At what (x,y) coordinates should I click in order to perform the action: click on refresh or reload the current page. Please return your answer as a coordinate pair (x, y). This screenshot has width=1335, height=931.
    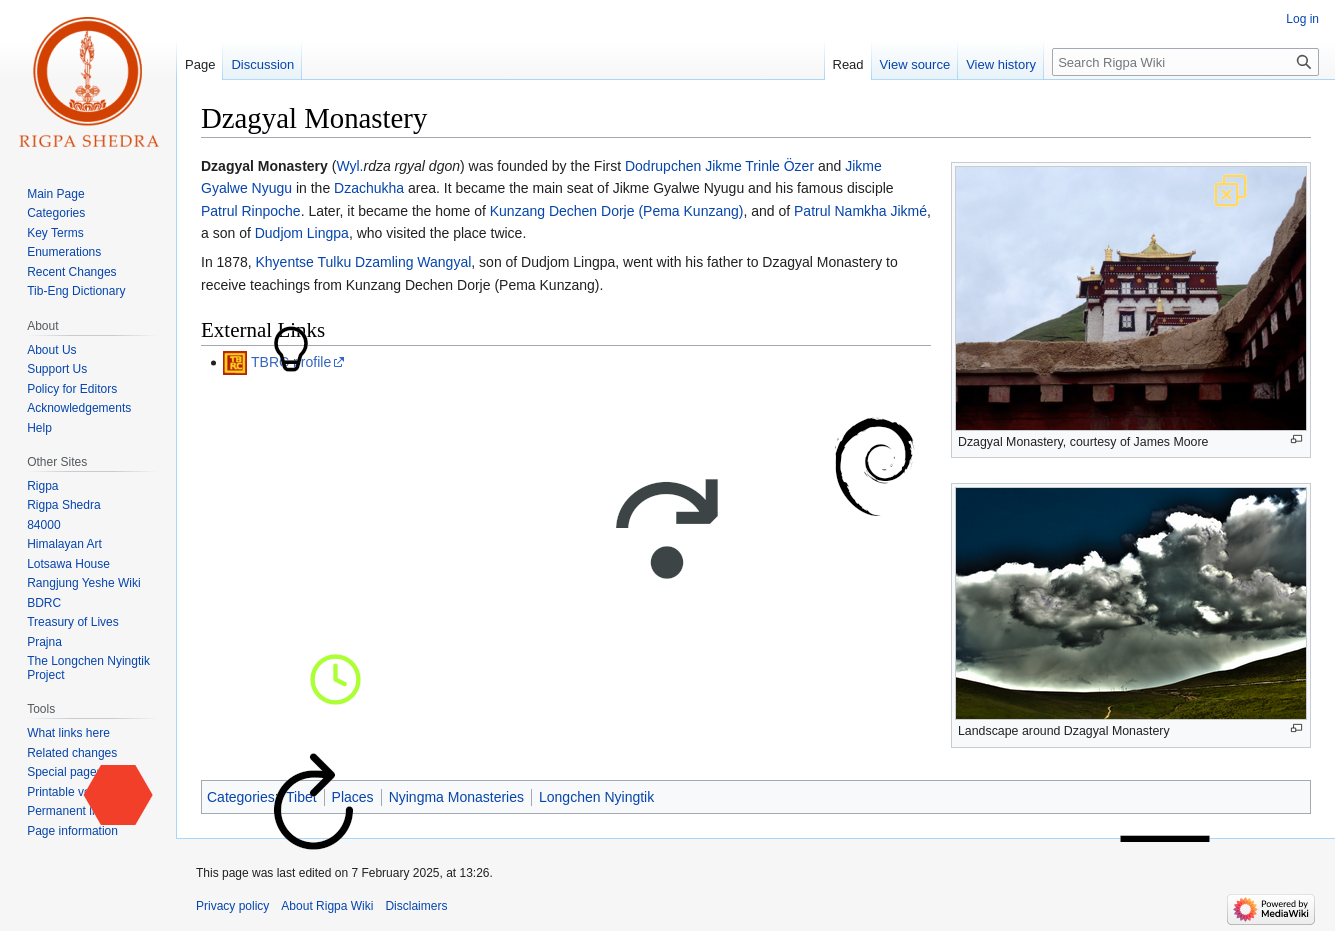
    Looking at the image, I should click on (313, 801).